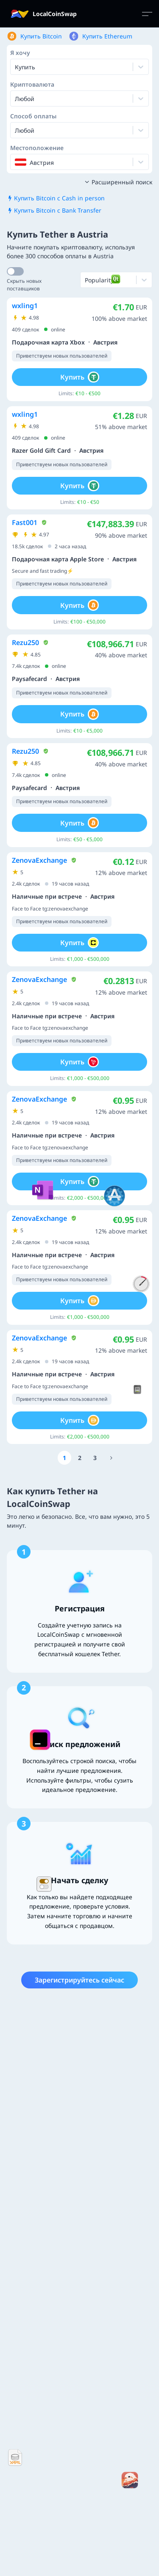  What do you see at coordinates (40, 1739) in the screenshot?
I see `open jetbrains toolbox to manage ides` at bounding box center [40, 1739].